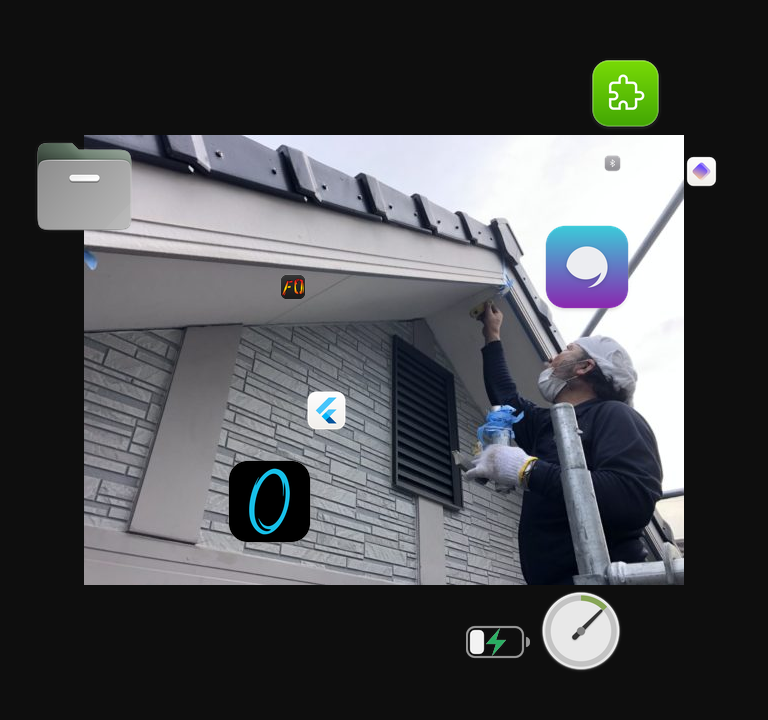  Describe the element at coordinates (293, 287) in the screenshot. I see `launch the flatout racing game` at that location.